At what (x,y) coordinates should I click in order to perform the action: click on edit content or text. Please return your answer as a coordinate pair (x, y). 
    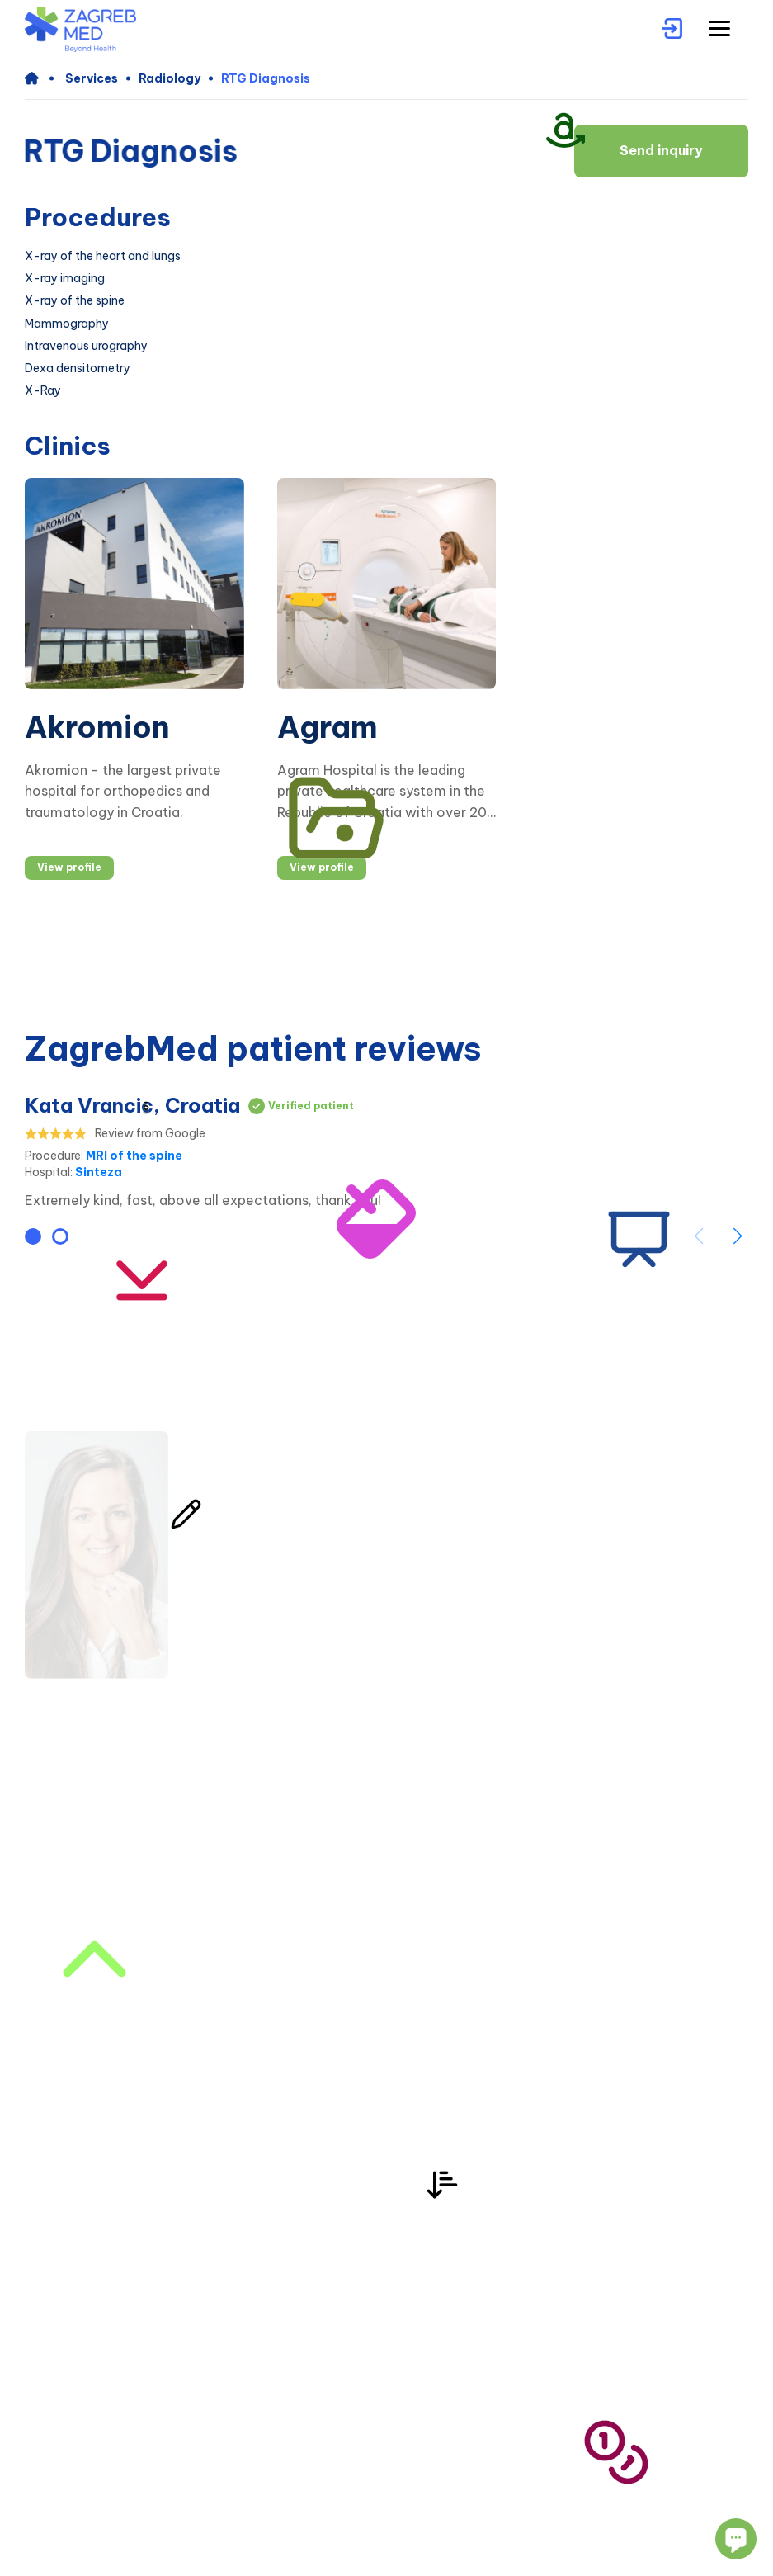
    Looking at the image, I should click on (186, 1514).